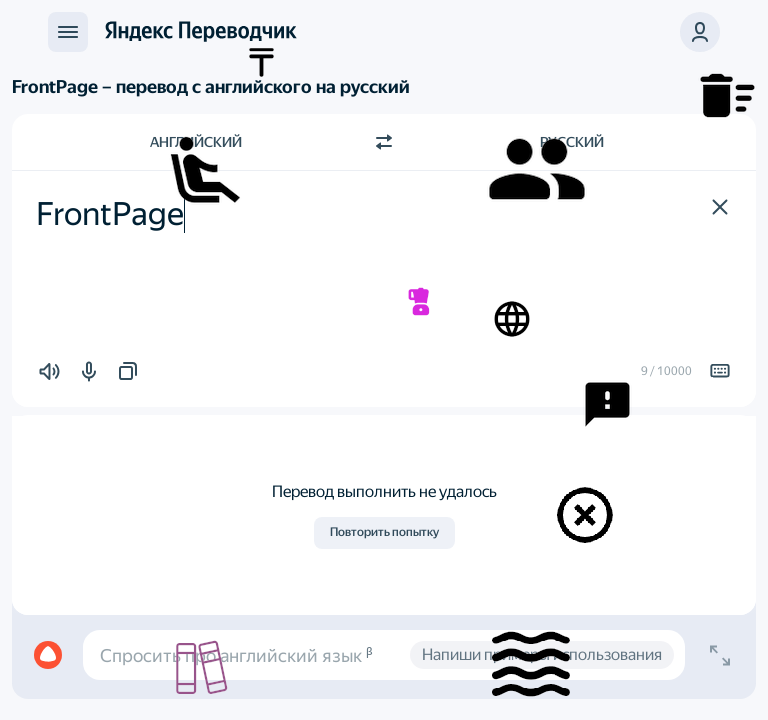 The width and height of the screenshot is (768, 720). Describe the element at coordinates (531, 664) in the screenshot. I see `indicates water or aquatic features` at that location.